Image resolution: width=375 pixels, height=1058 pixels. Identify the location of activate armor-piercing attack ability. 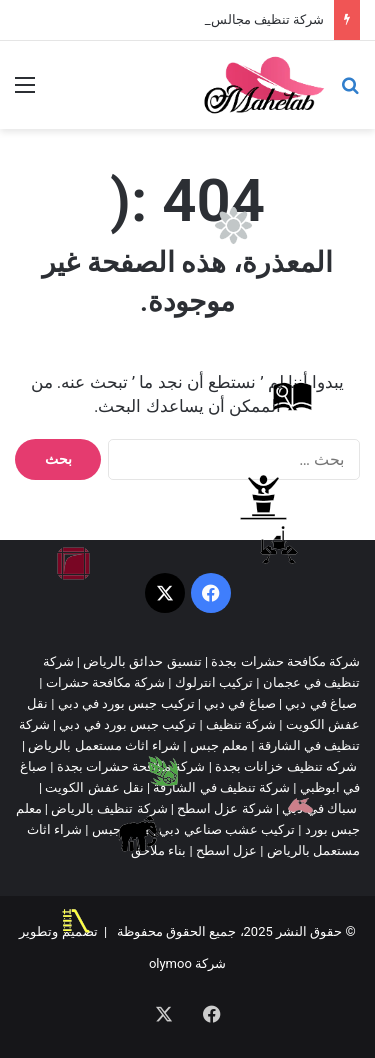
(163, 771).